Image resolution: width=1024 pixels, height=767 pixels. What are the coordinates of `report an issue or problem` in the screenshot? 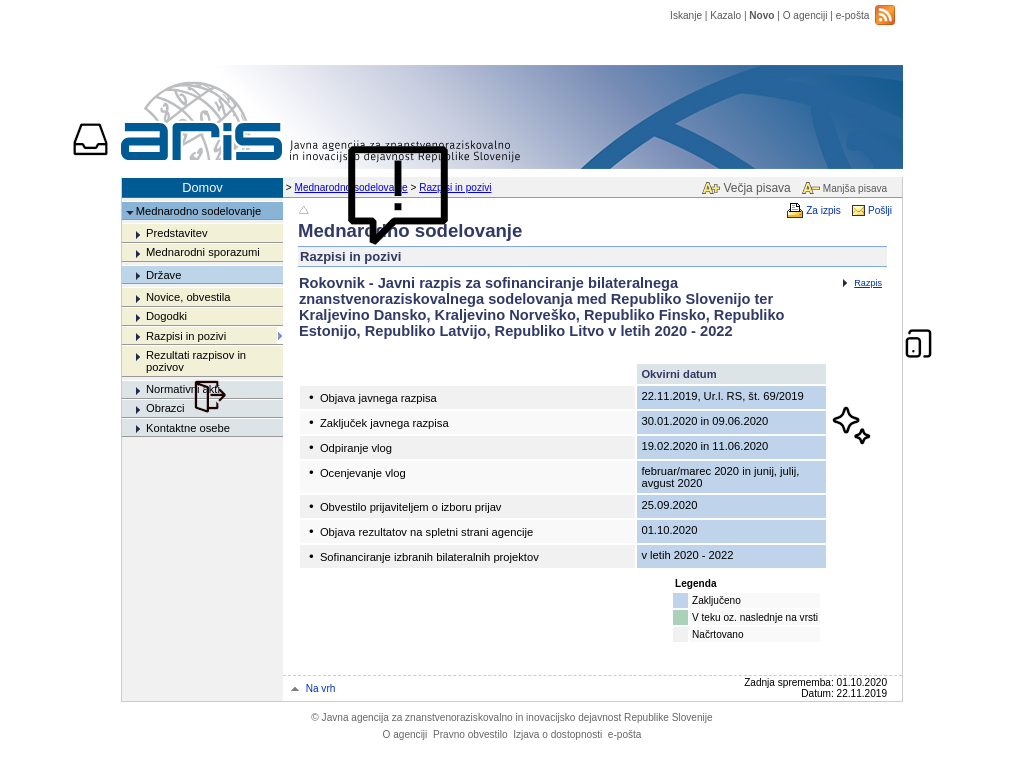 It's located at (398, 196).